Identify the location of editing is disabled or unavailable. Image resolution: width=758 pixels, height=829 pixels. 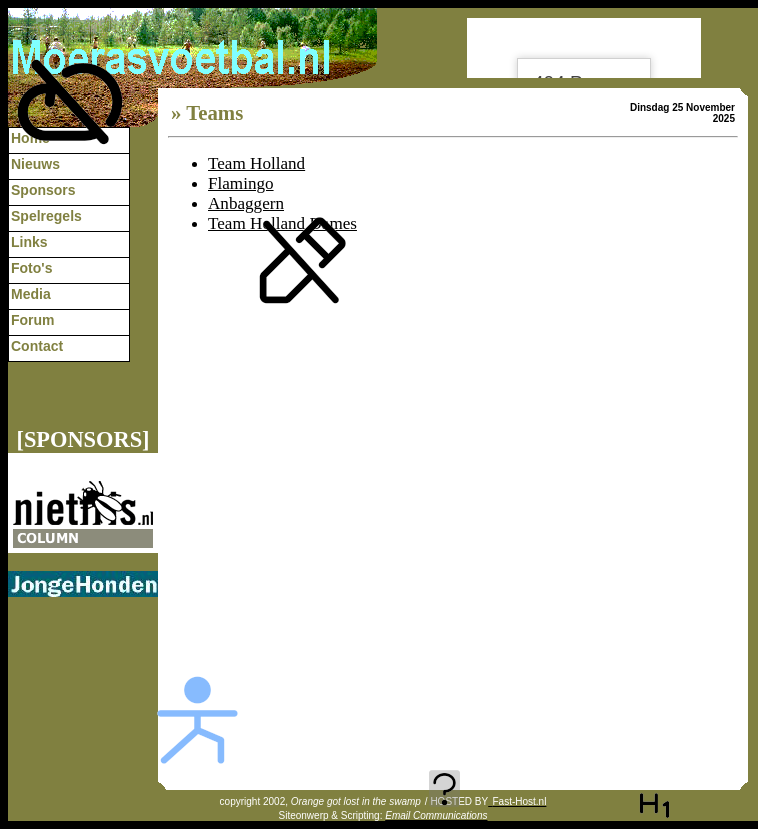
(301, 262).